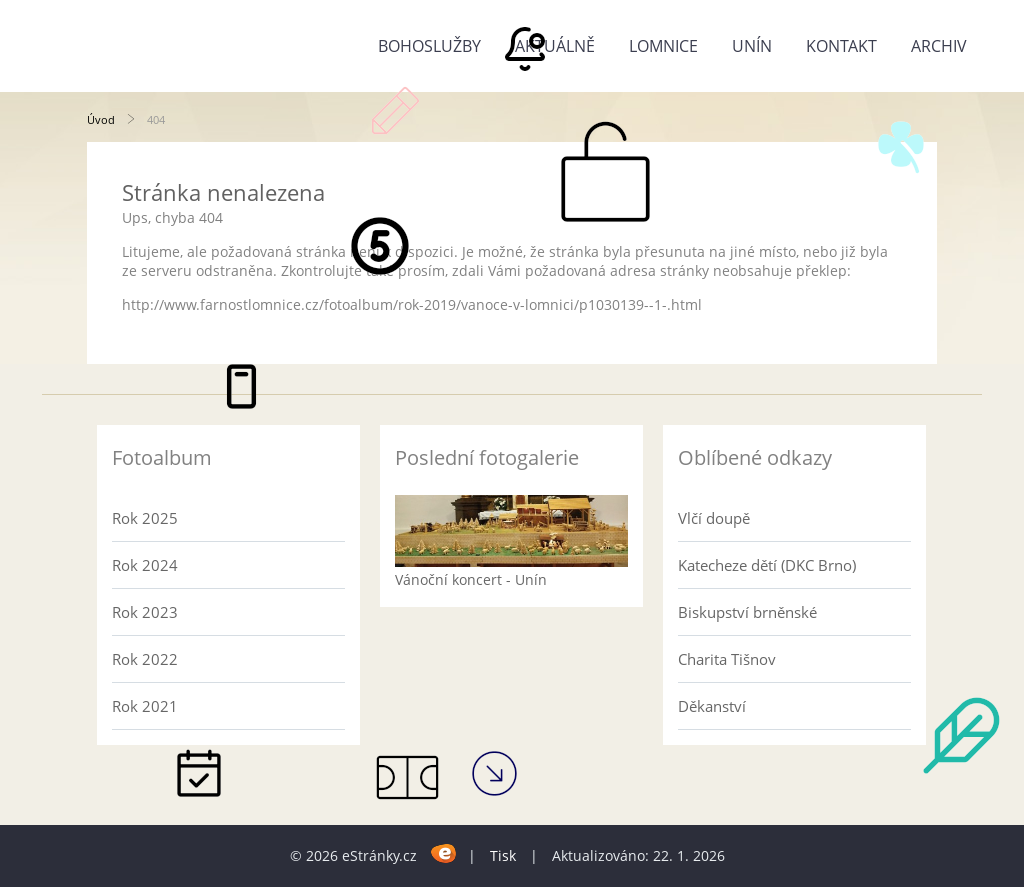  Describe the element at coordinates (605, 177) in the screenshot. I see `unlocked or unsecured state` at that location.